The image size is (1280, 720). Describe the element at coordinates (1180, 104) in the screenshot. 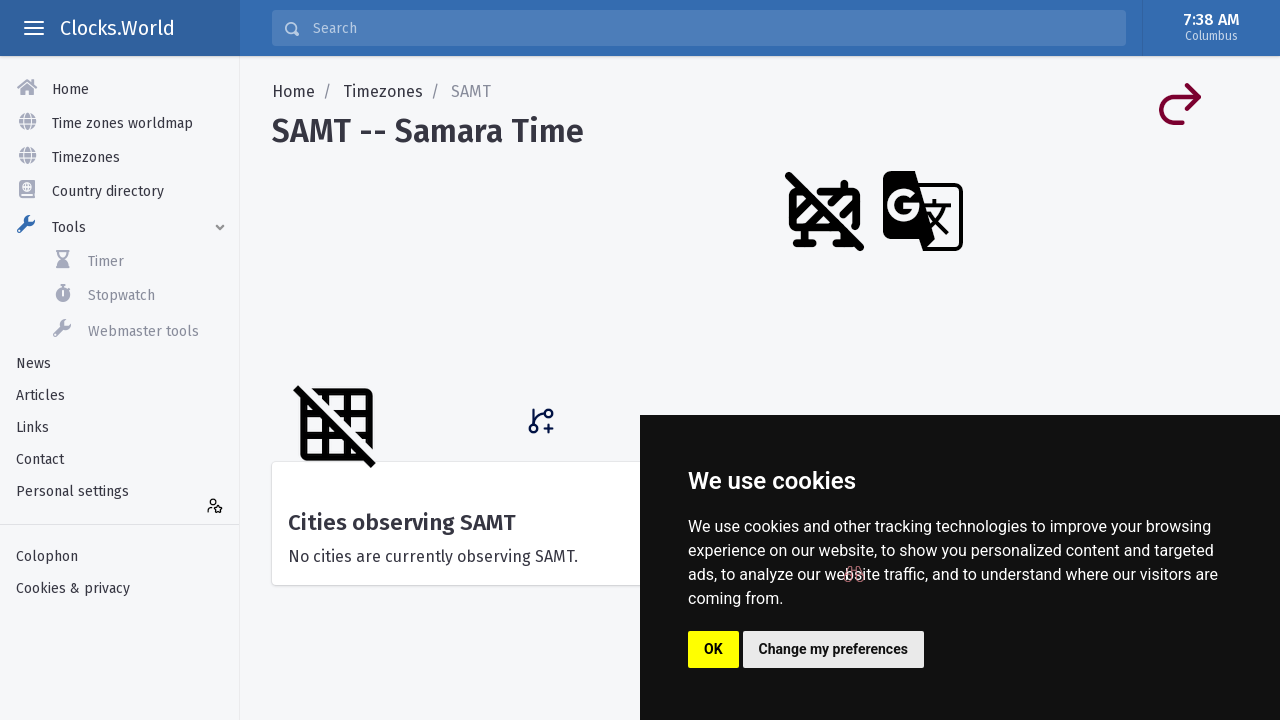

I see `redo the last undone action` at that location.